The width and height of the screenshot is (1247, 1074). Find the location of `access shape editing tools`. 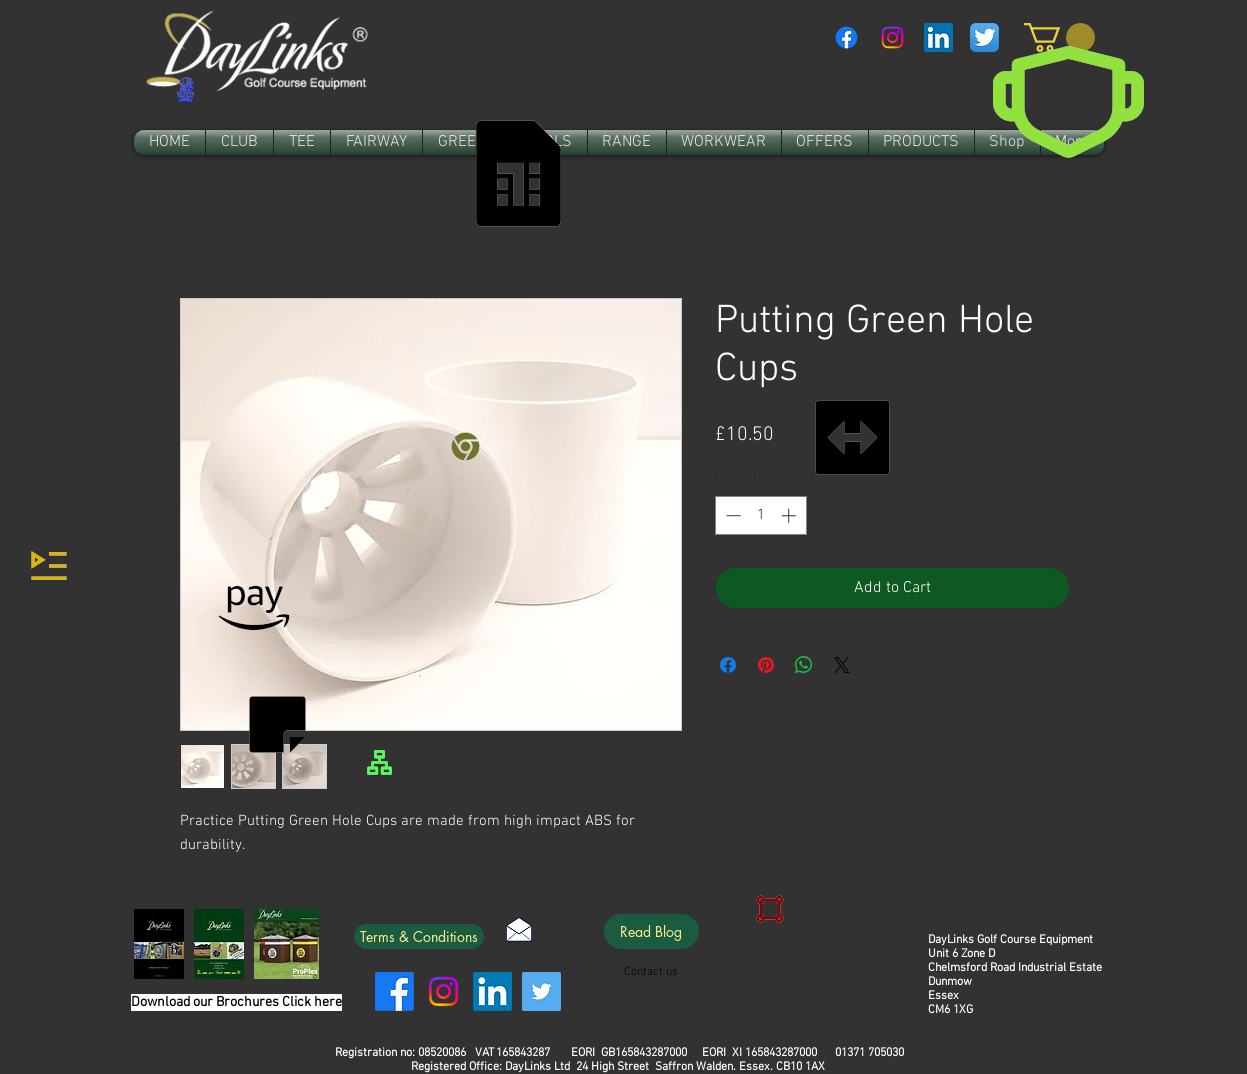

access shape editing tools is located at coordinates (770, 909).